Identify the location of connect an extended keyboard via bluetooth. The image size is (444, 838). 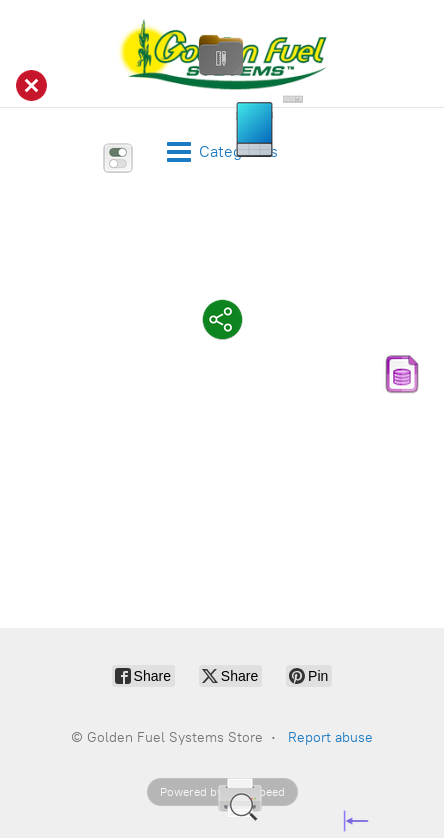
(293, 99).